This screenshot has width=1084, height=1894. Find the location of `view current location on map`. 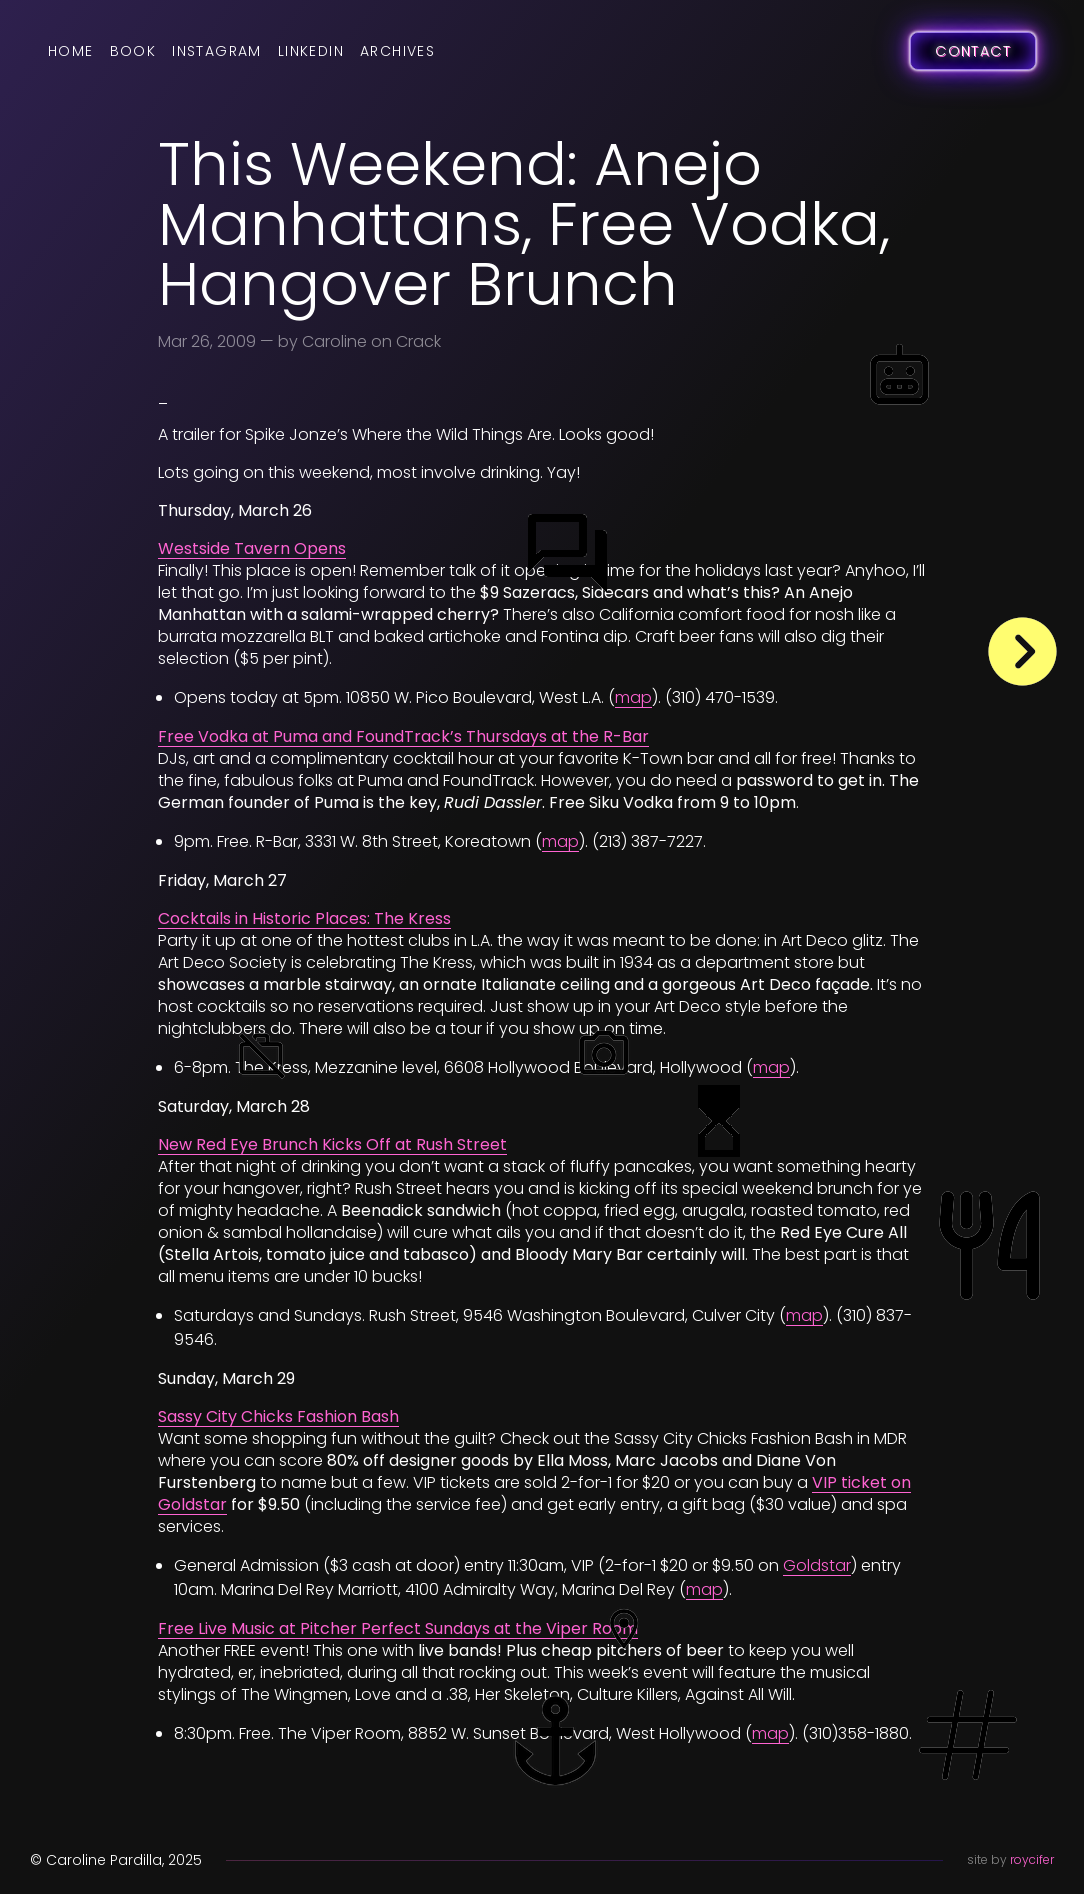

view current location on map is located at coordinates (624, 1629).